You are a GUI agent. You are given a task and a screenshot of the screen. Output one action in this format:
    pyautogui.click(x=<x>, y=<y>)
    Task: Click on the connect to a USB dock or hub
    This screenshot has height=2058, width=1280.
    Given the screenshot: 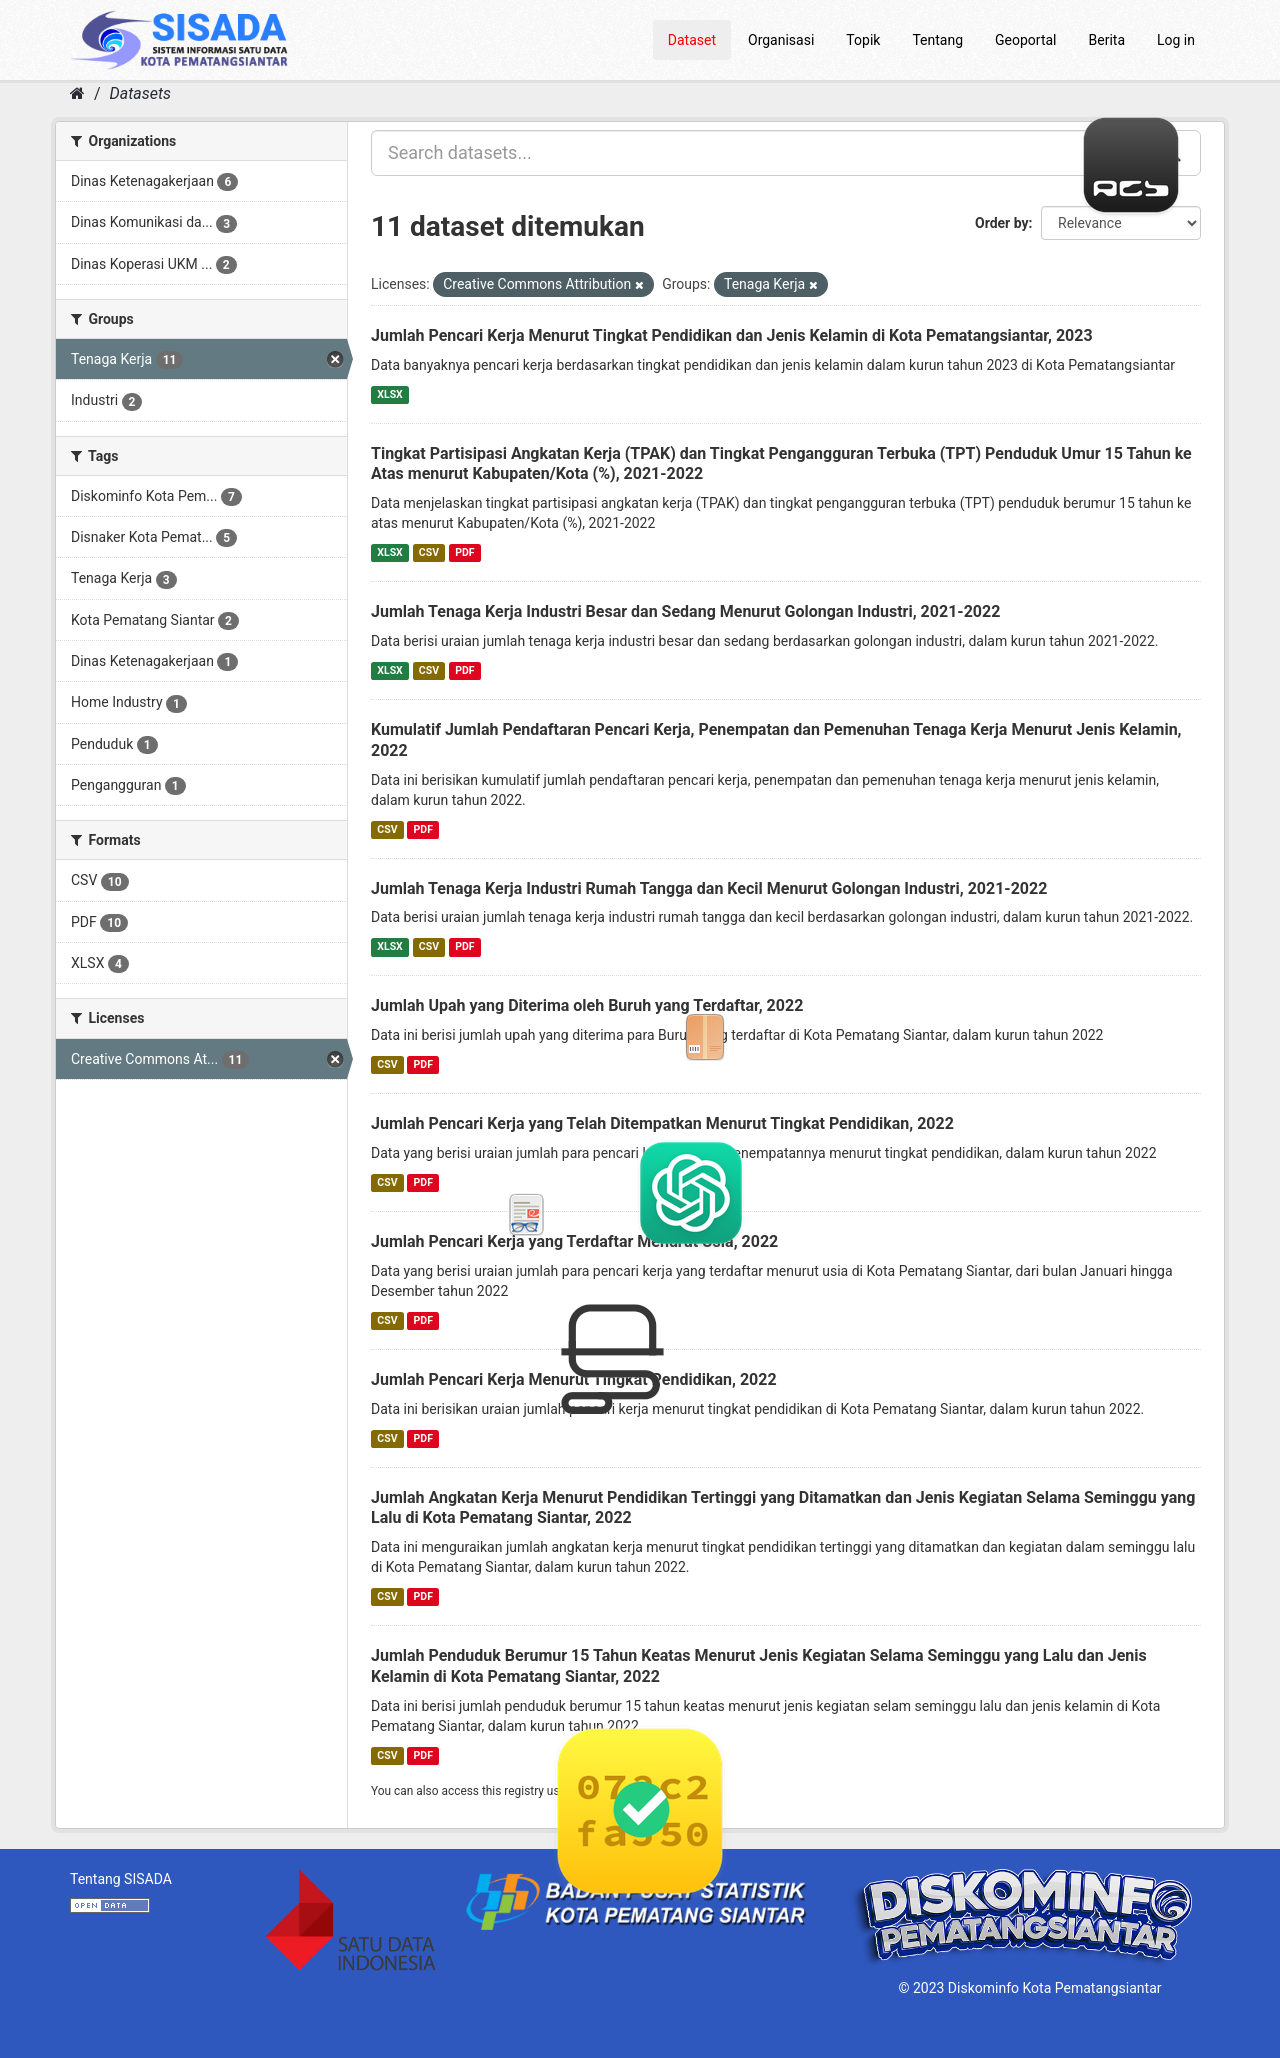 What is the action you would take?
    pyautogui.click(x=612, y=1355)
    